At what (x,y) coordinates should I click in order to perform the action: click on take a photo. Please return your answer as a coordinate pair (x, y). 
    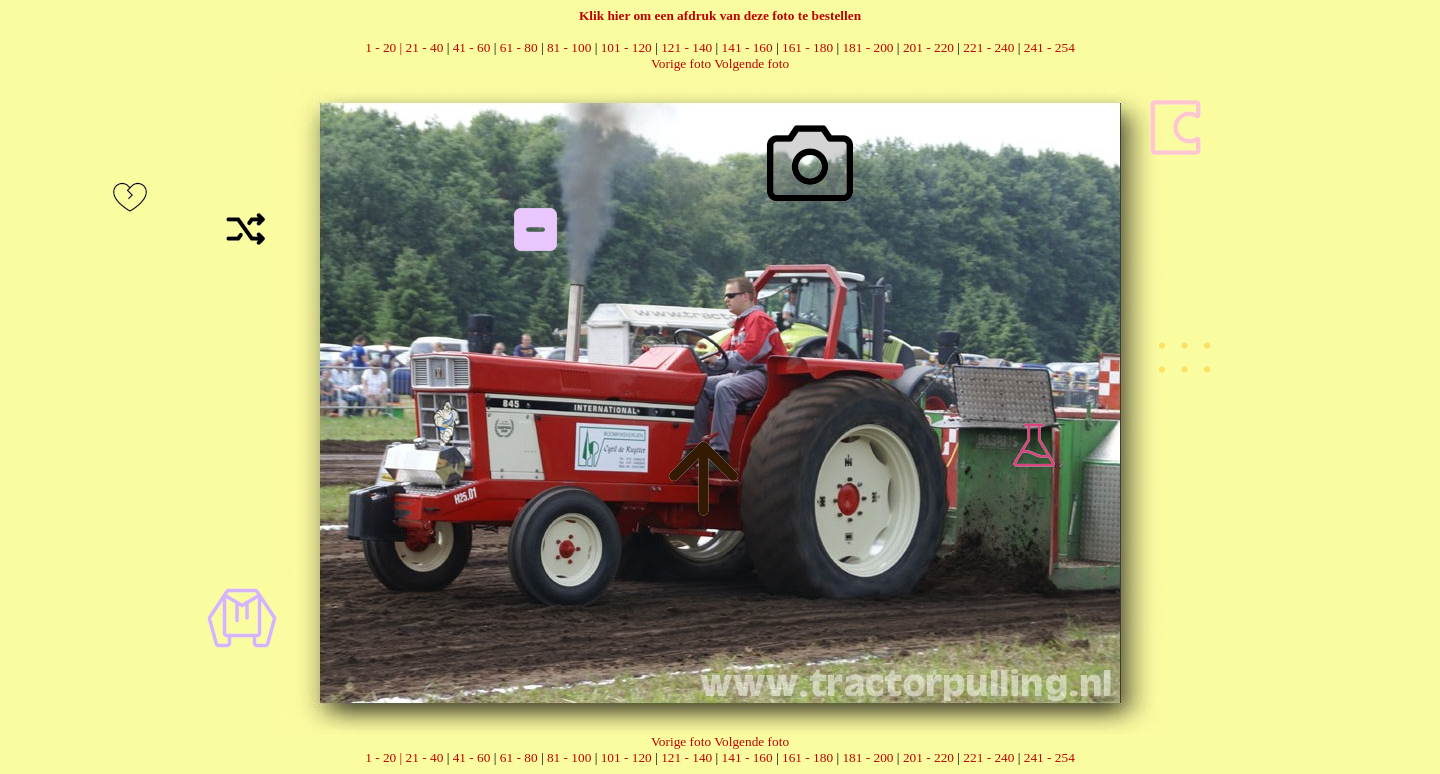
    Looking at the image, I should click on (810, 165).